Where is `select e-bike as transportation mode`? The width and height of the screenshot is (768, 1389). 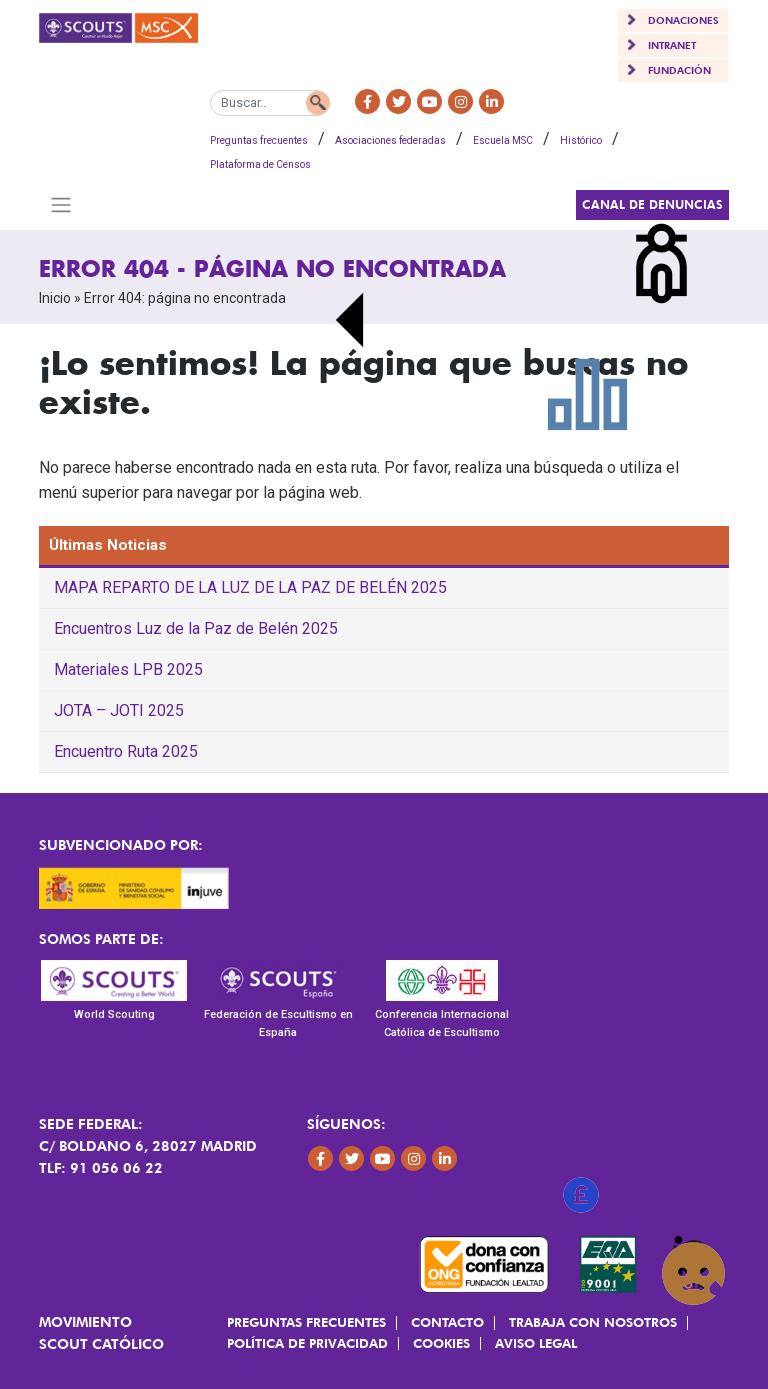 select e-bike as transportation mode is located at coordinates (661, 263).